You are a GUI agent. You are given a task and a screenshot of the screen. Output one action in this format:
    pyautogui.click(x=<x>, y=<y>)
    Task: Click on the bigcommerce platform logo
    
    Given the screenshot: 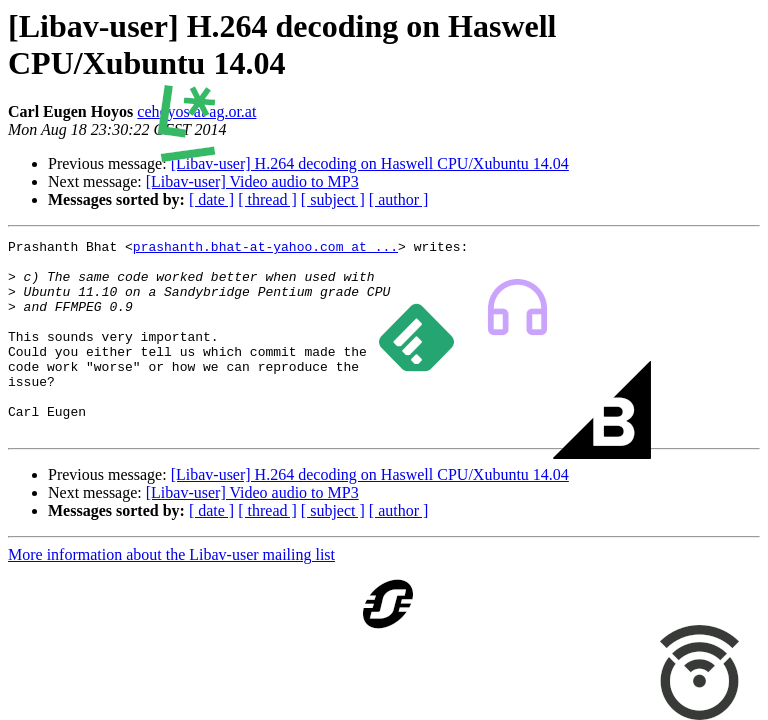 What is the action you would take?
    pyautogui.click(x=602, y=410)
    